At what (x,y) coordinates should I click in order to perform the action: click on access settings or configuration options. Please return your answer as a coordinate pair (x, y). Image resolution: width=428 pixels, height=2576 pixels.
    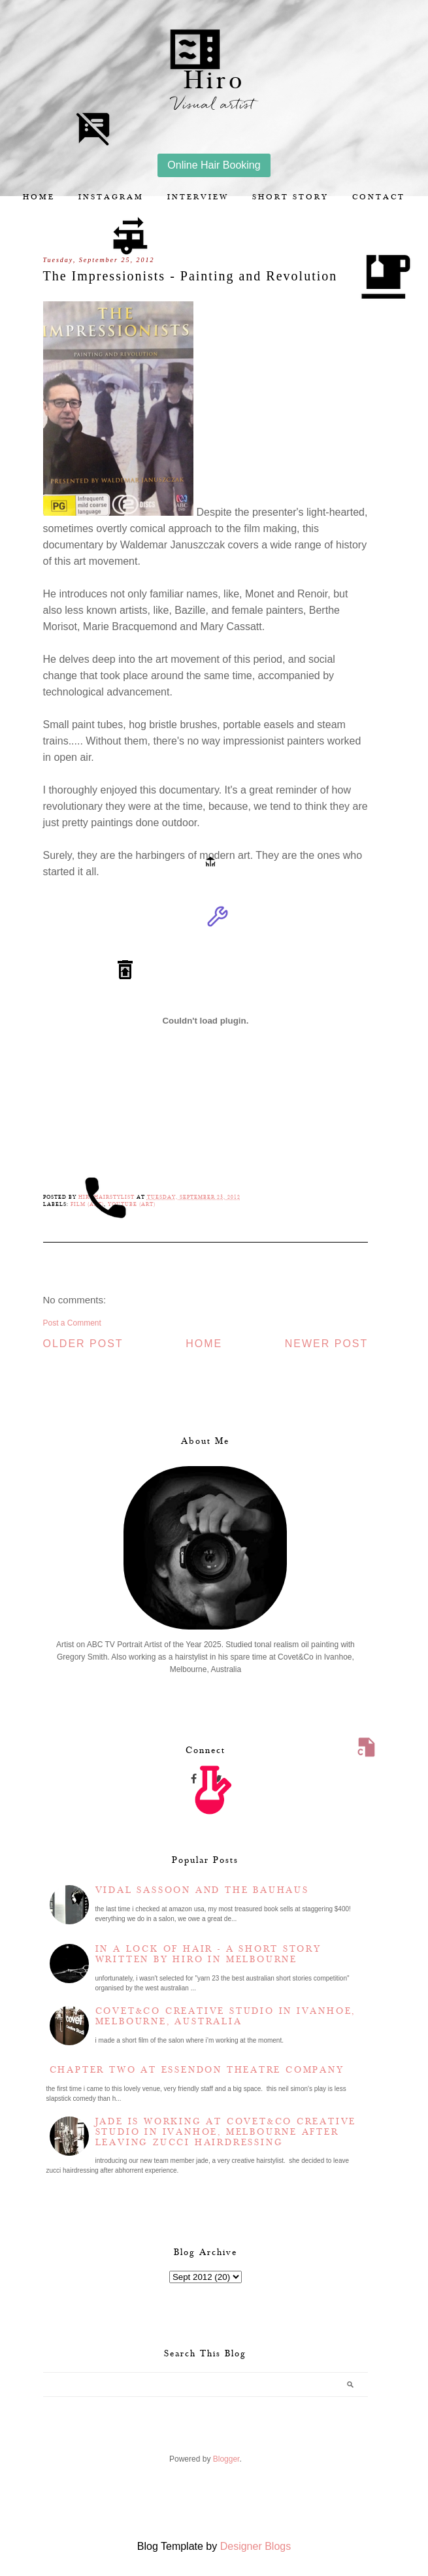
    Looking at the image, I should click on (218, 916).